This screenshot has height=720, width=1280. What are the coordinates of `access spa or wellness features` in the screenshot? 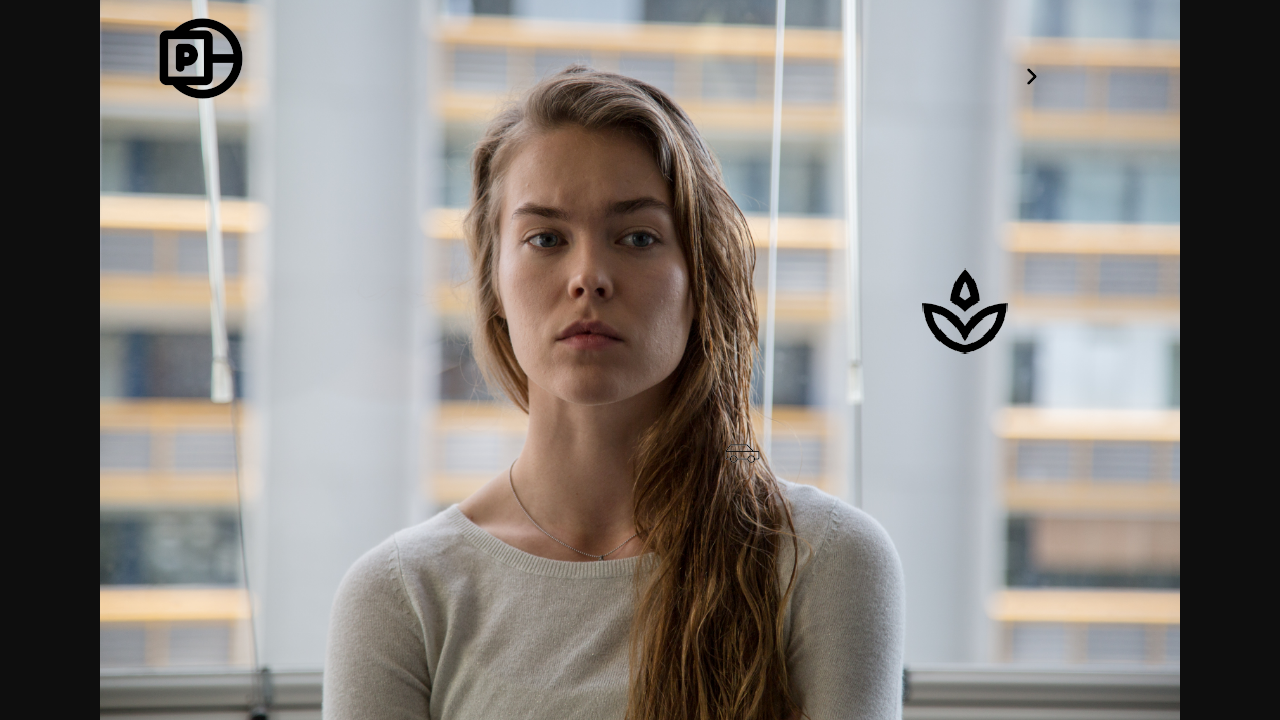 It's located at (965, 311).